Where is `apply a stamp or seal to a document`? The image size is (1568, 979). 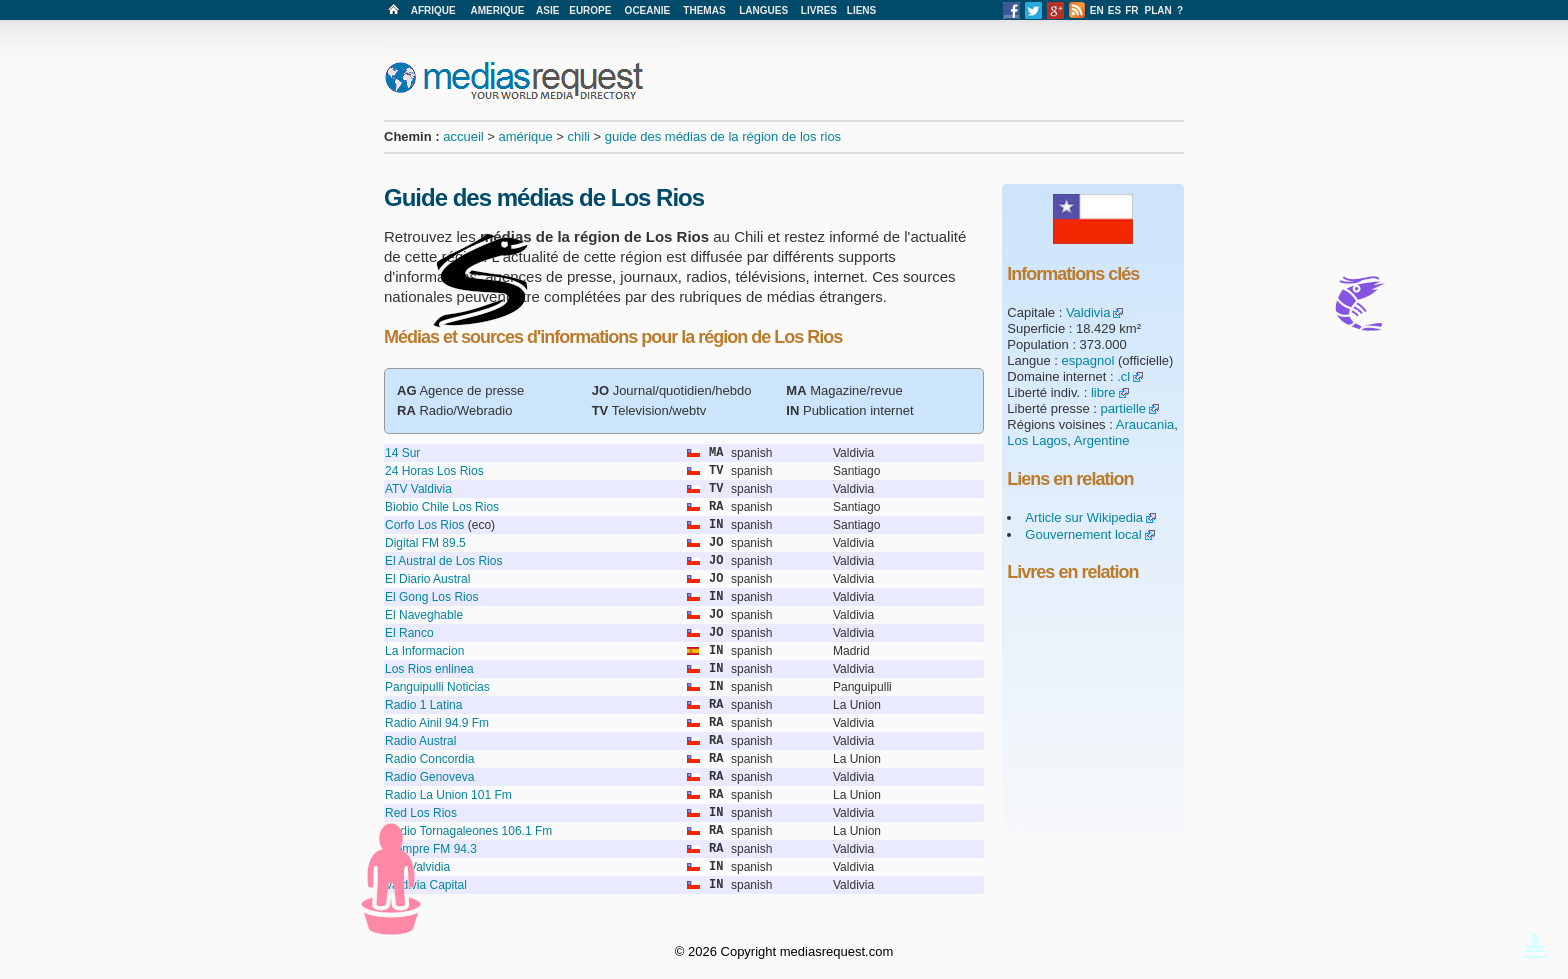
apply a stamp or seal to a document is located at coordinates (1535, 946).